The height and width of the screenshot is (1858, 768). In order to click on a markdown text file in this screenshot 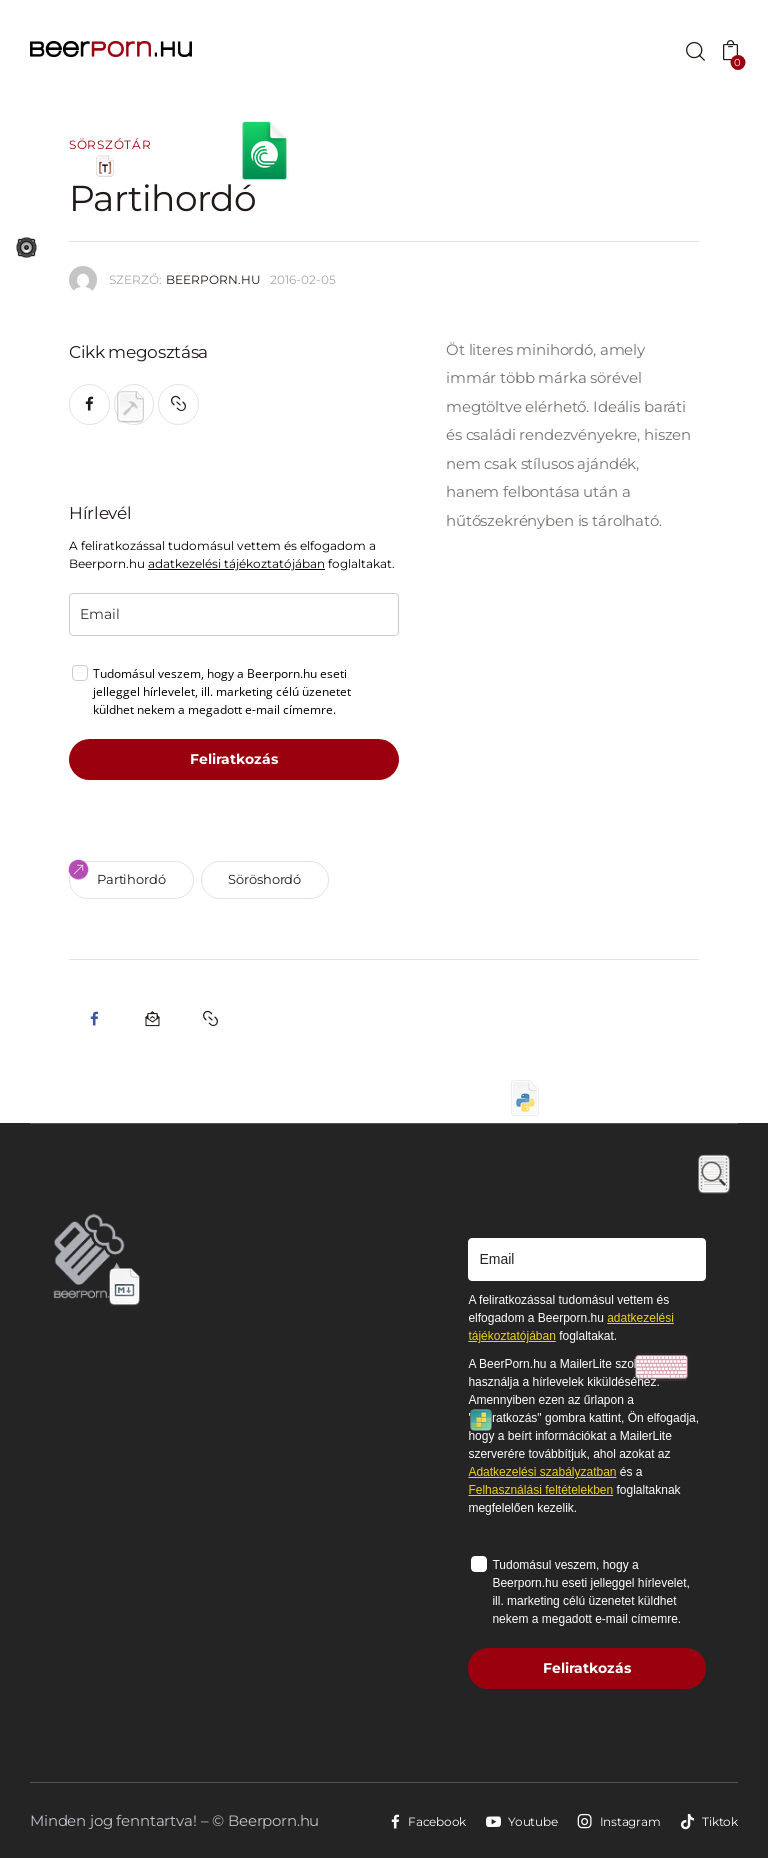, I will do `click(124, 1286)`.